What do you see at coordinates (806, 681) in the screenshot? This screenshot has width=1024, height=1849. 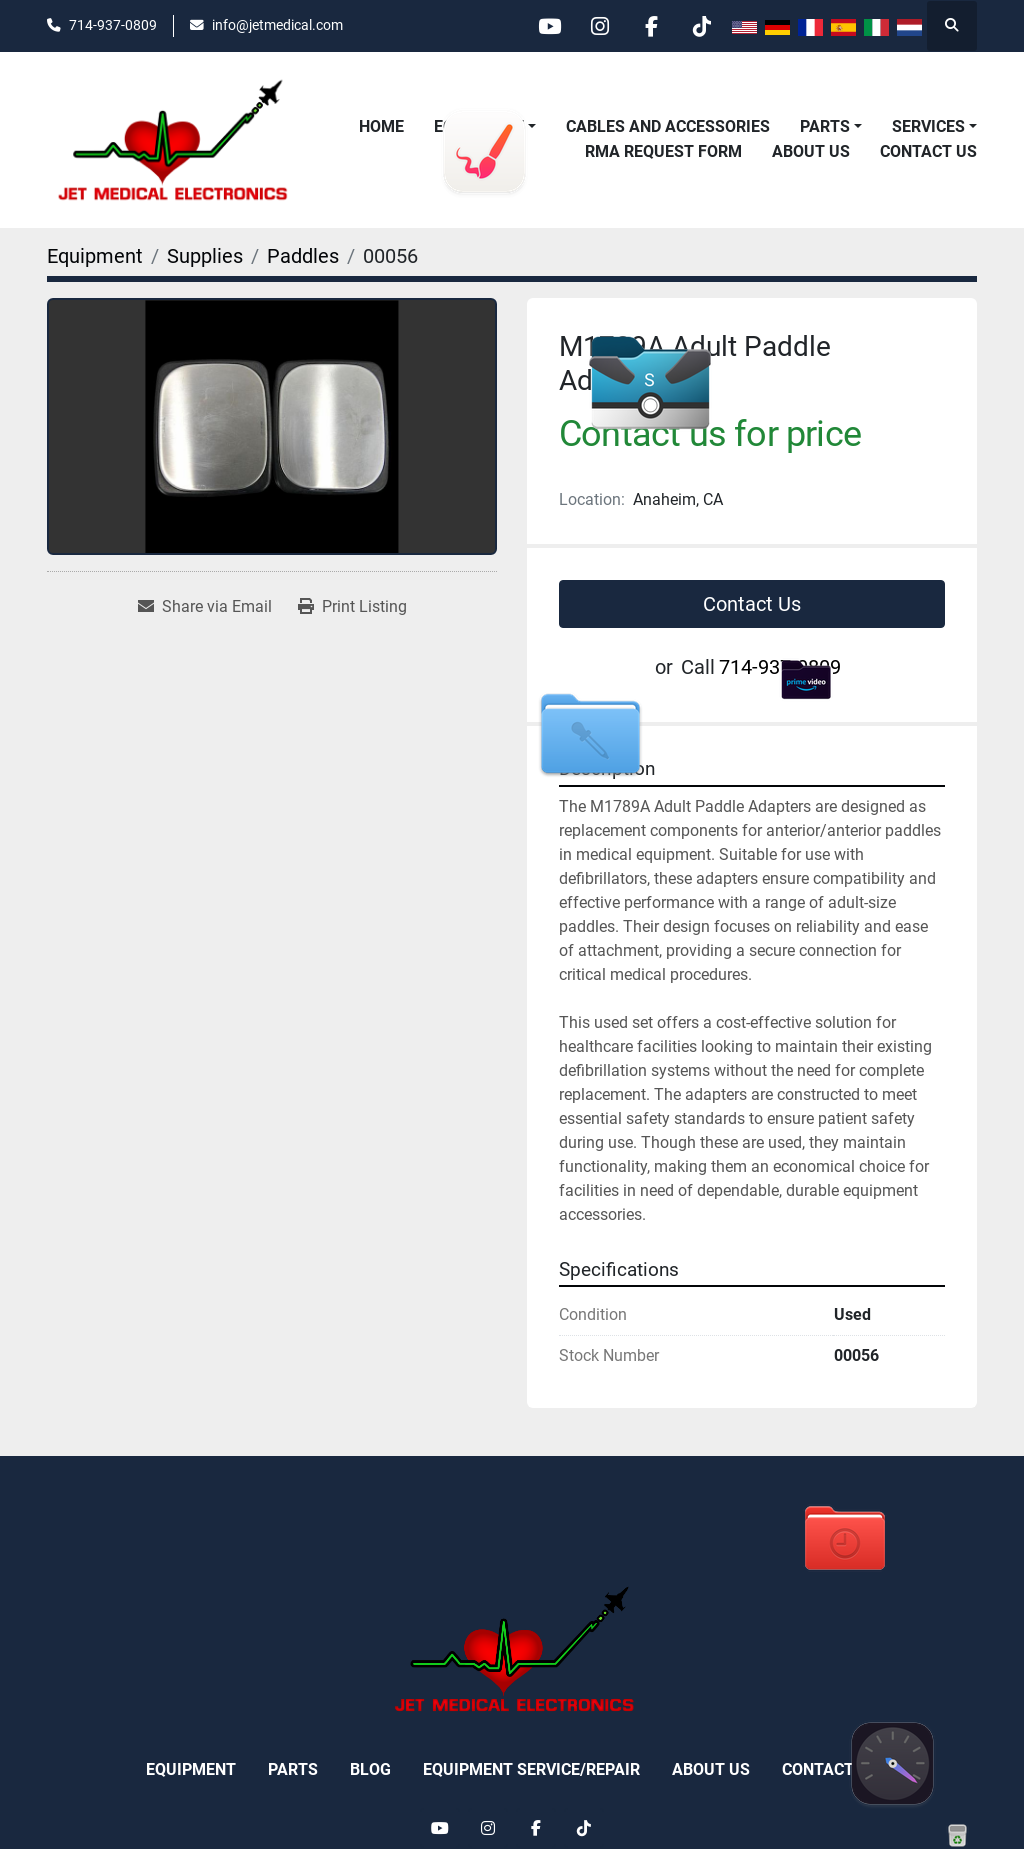 I see `folder containing prime video downloads or media` at bounding box center [806, 681].